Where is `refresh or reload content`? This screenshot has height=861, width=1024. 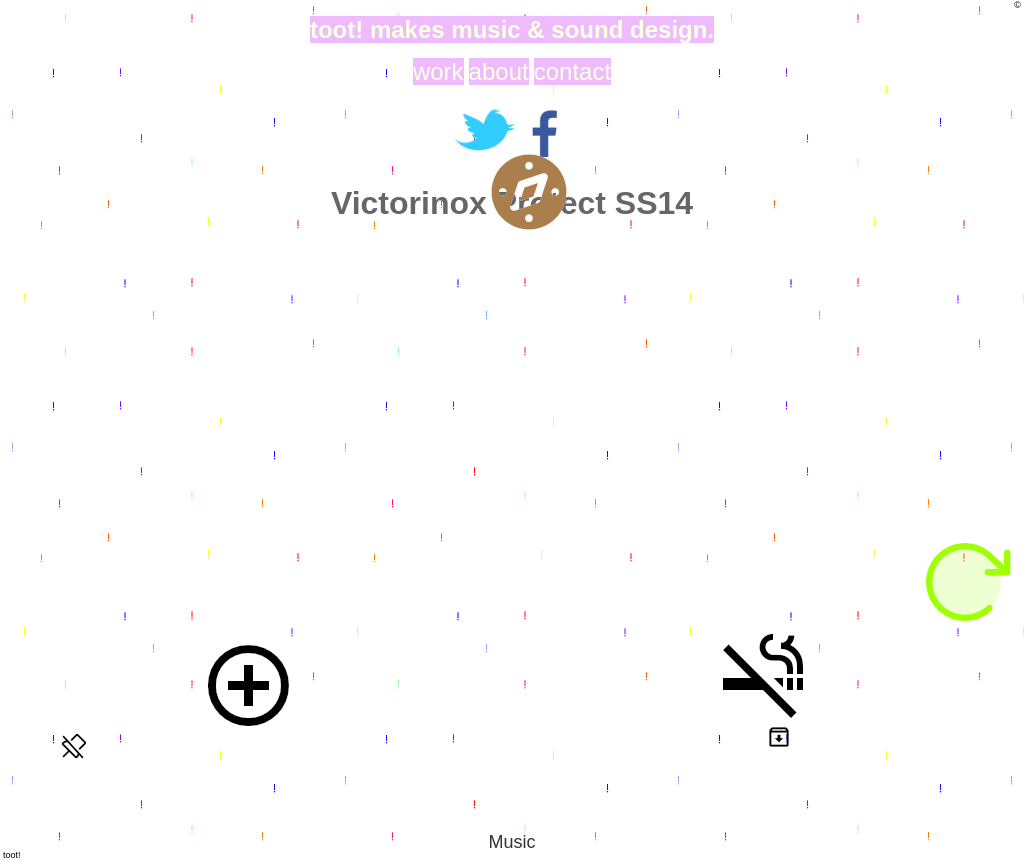
refresh or reload content is located at coordinates (965, 582).